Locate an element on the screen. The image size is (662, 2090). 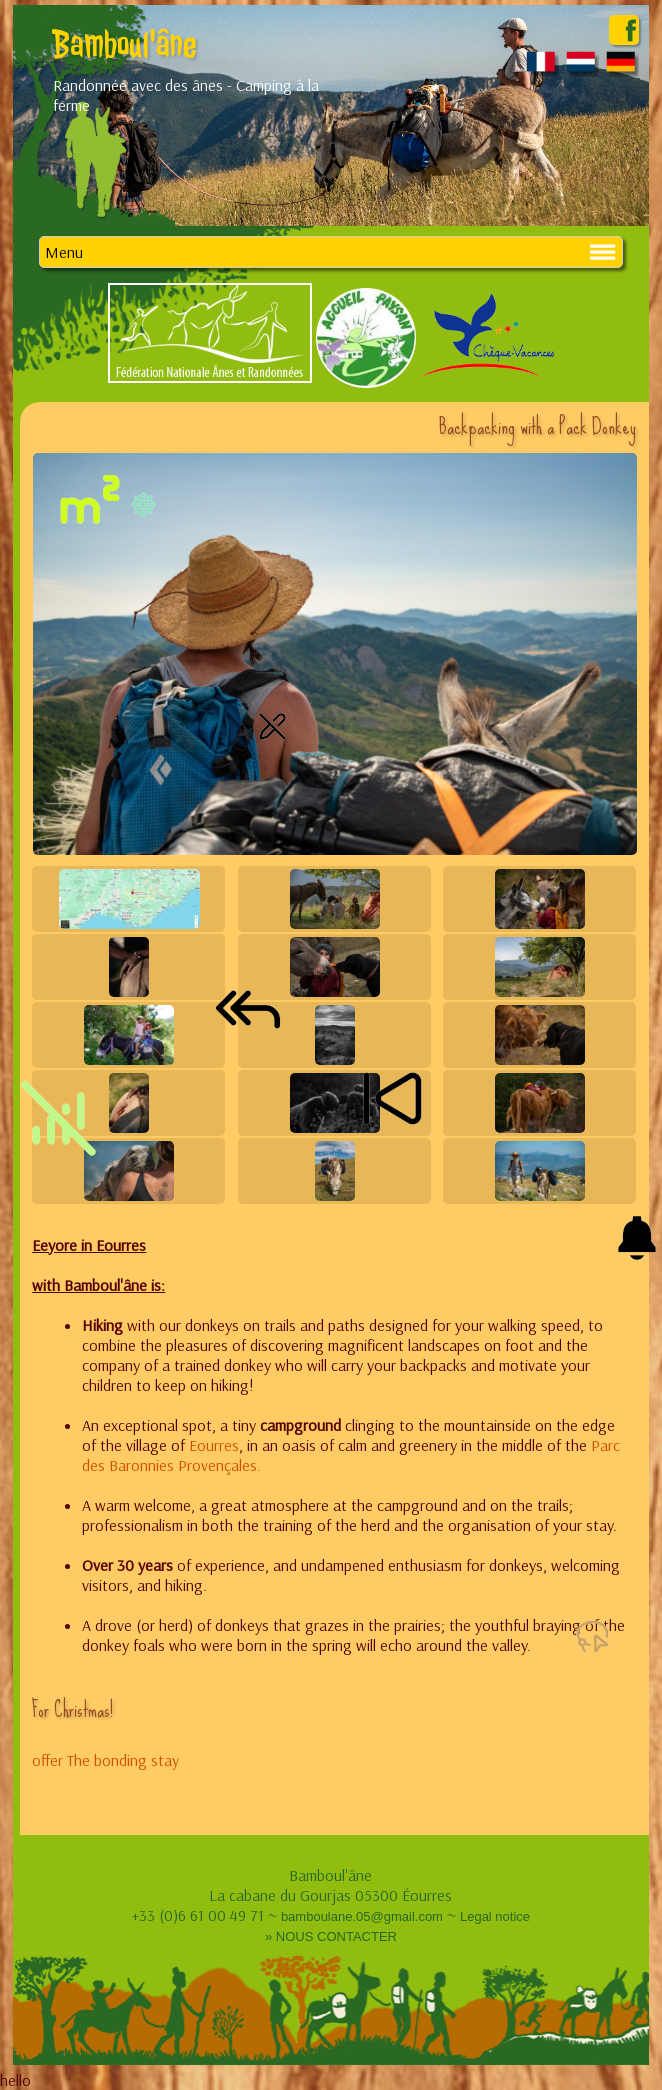
indicates editing is disabled is located at coordinates (272, 726).